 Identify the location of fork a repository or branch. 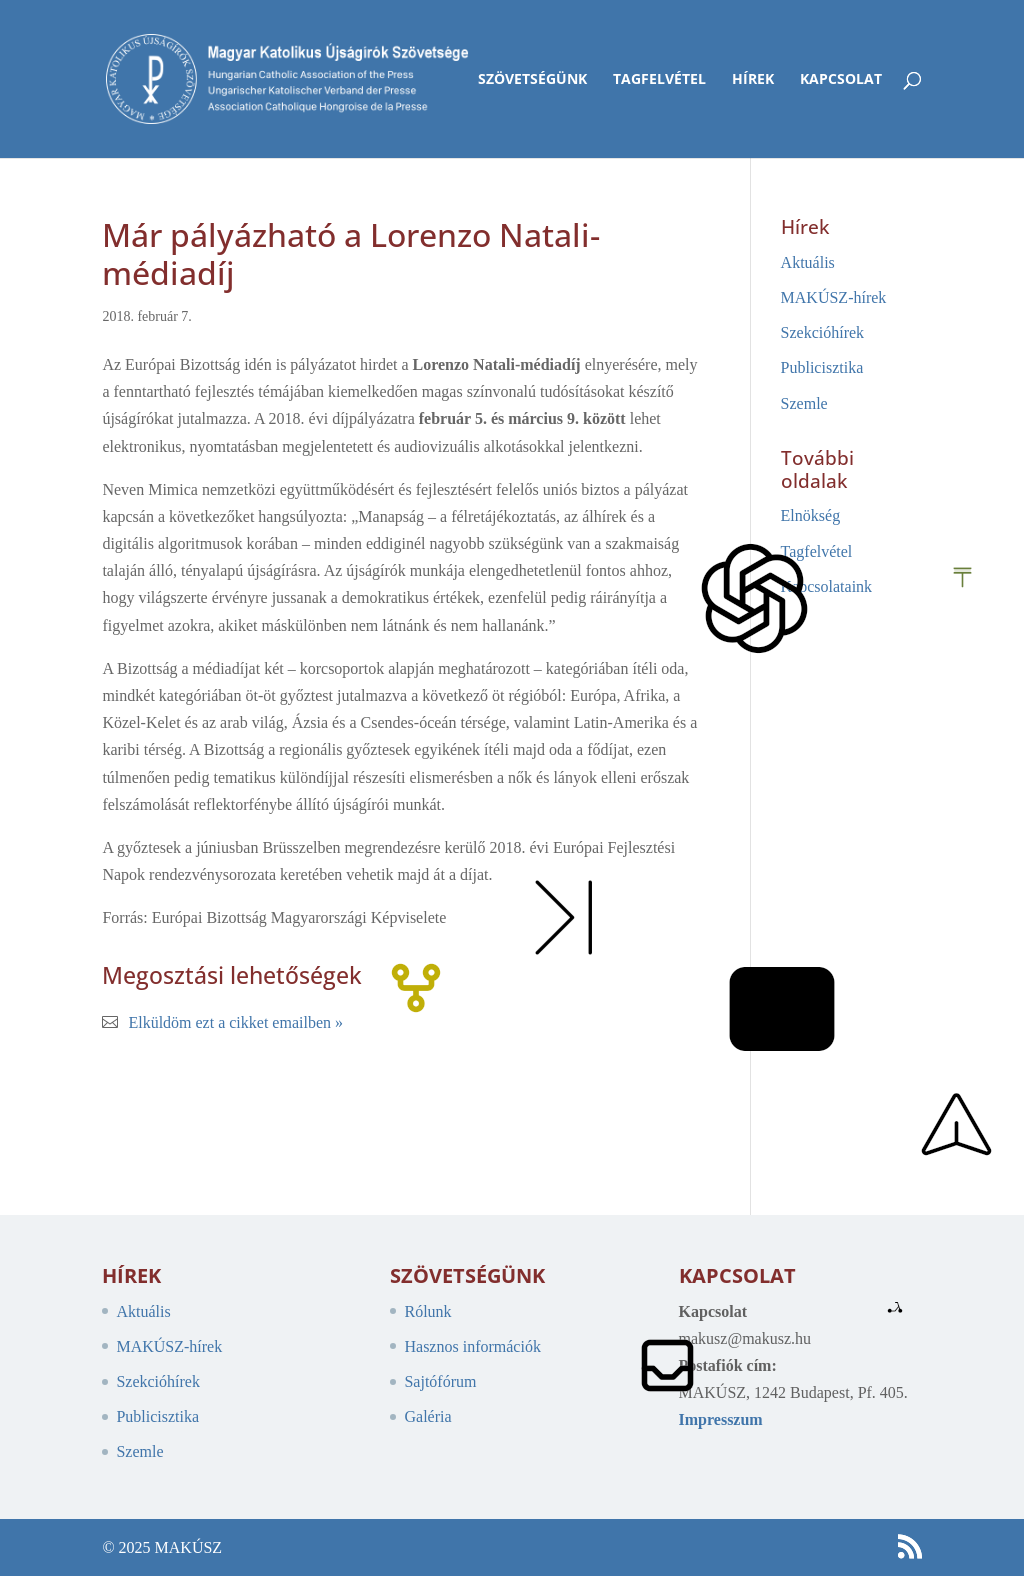
(416, 988).